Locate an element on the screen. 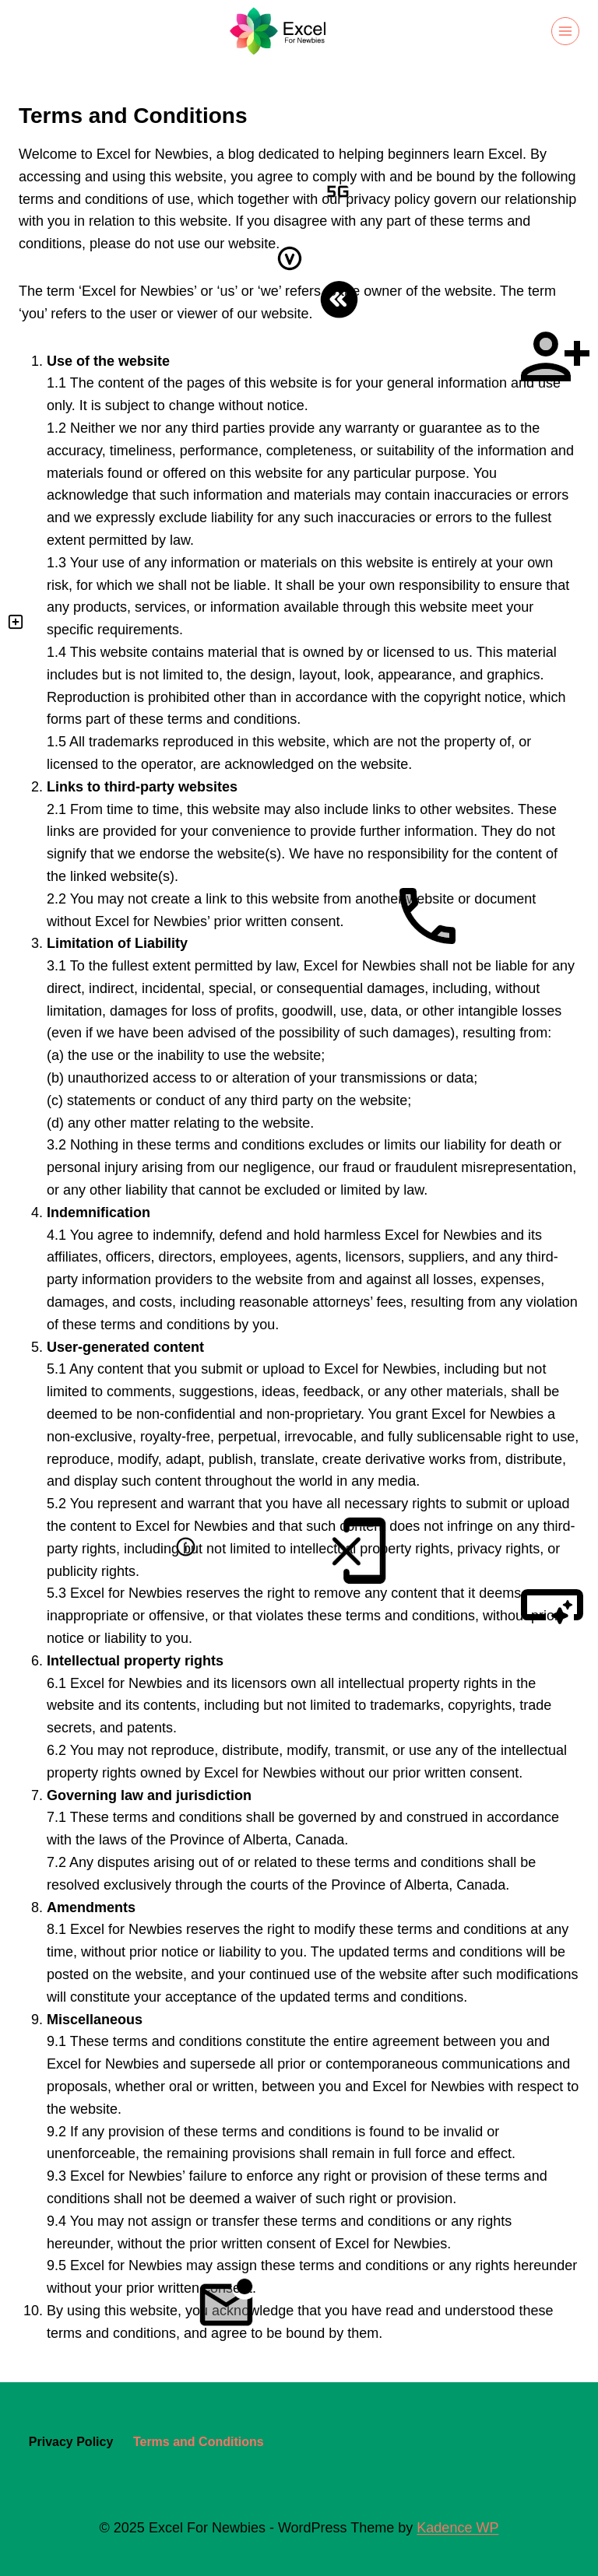 The image size is (598, 2576). indicates a verified status or account is located at coordinates (290, 258).